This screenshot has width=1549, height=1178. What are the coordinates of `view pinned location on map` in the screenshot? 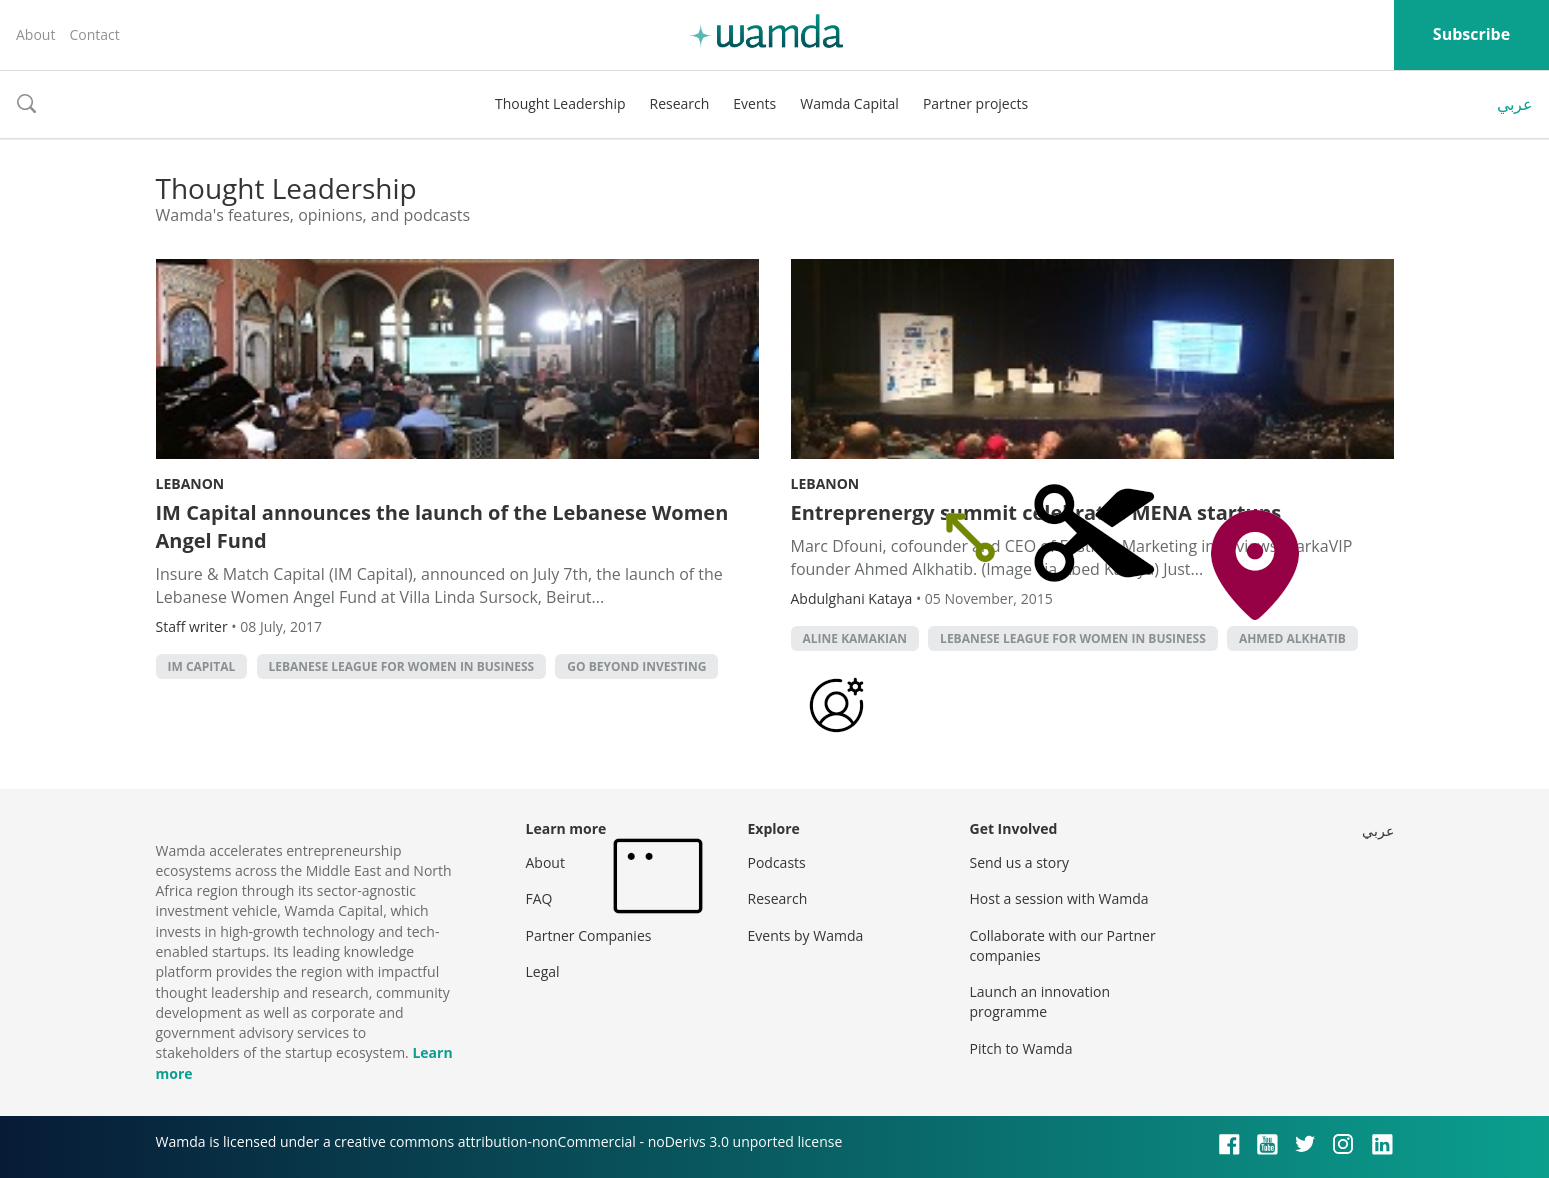 It's located at (1255, 565).